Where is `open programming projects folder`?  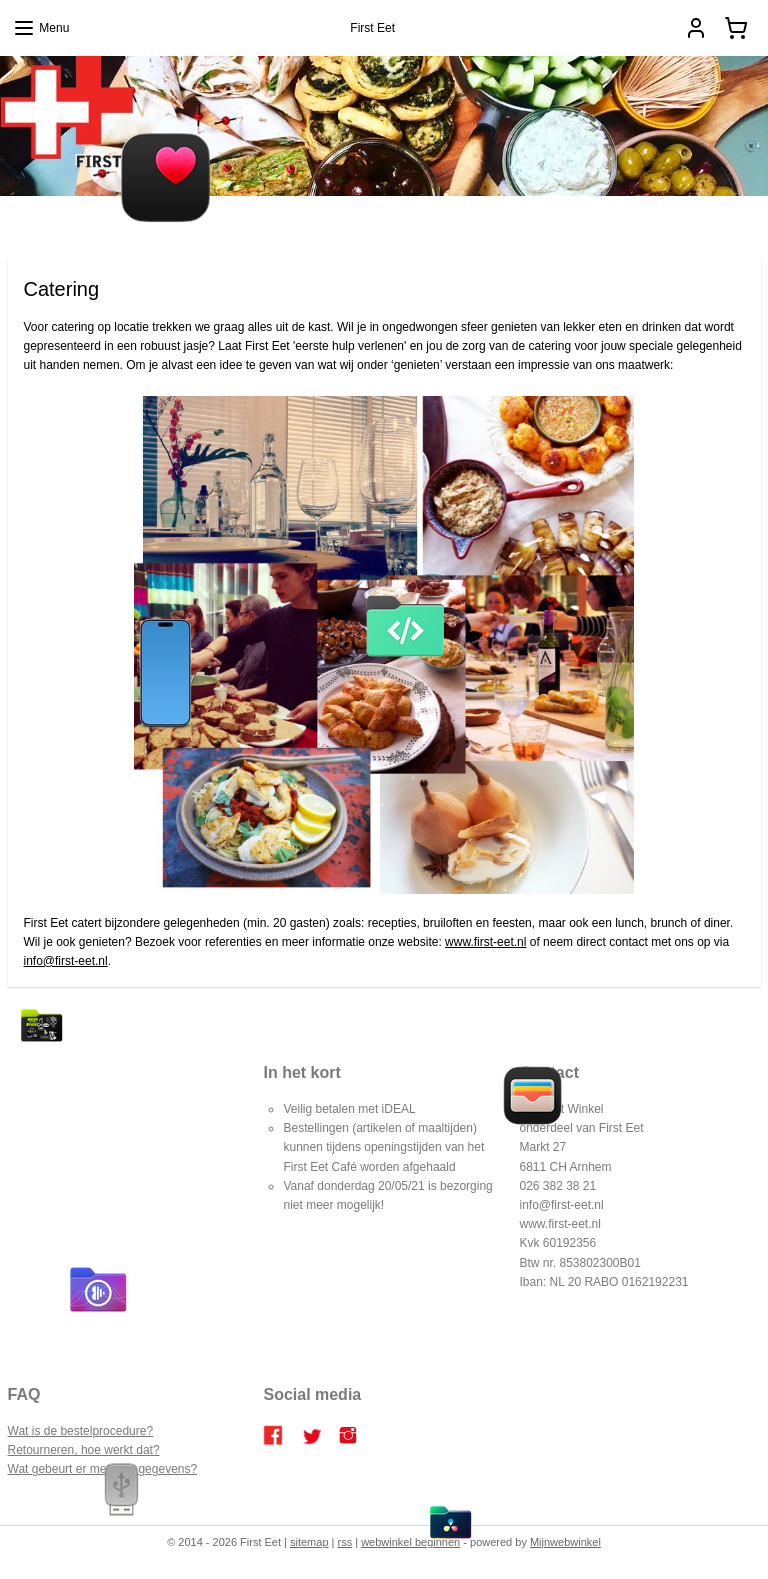
open programming projects folder is located at coordinates (405, 628).